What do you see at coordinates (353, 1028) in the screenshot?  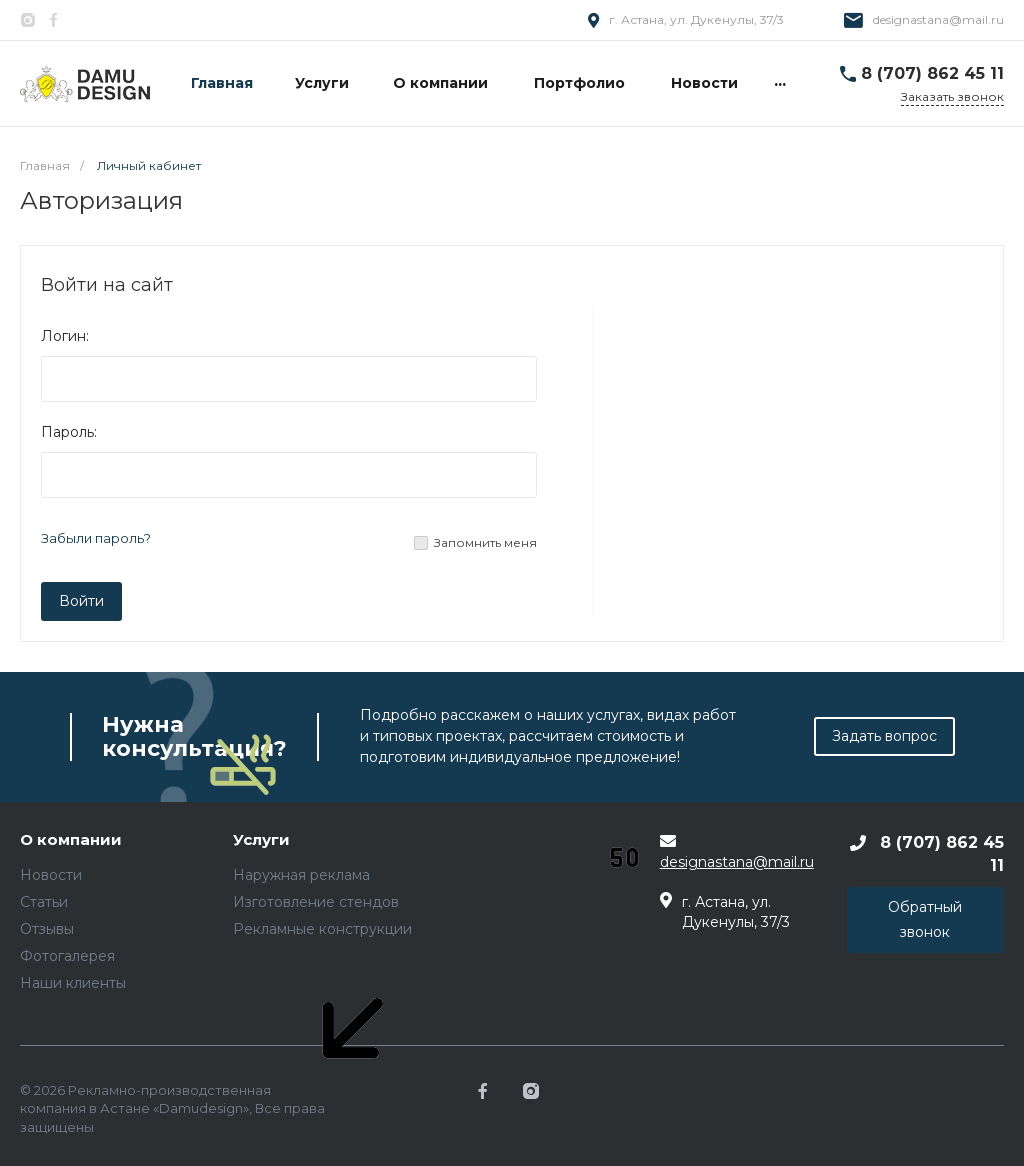 I see `navigate to previous or lower-left content` at bounding box center [353, 1028].